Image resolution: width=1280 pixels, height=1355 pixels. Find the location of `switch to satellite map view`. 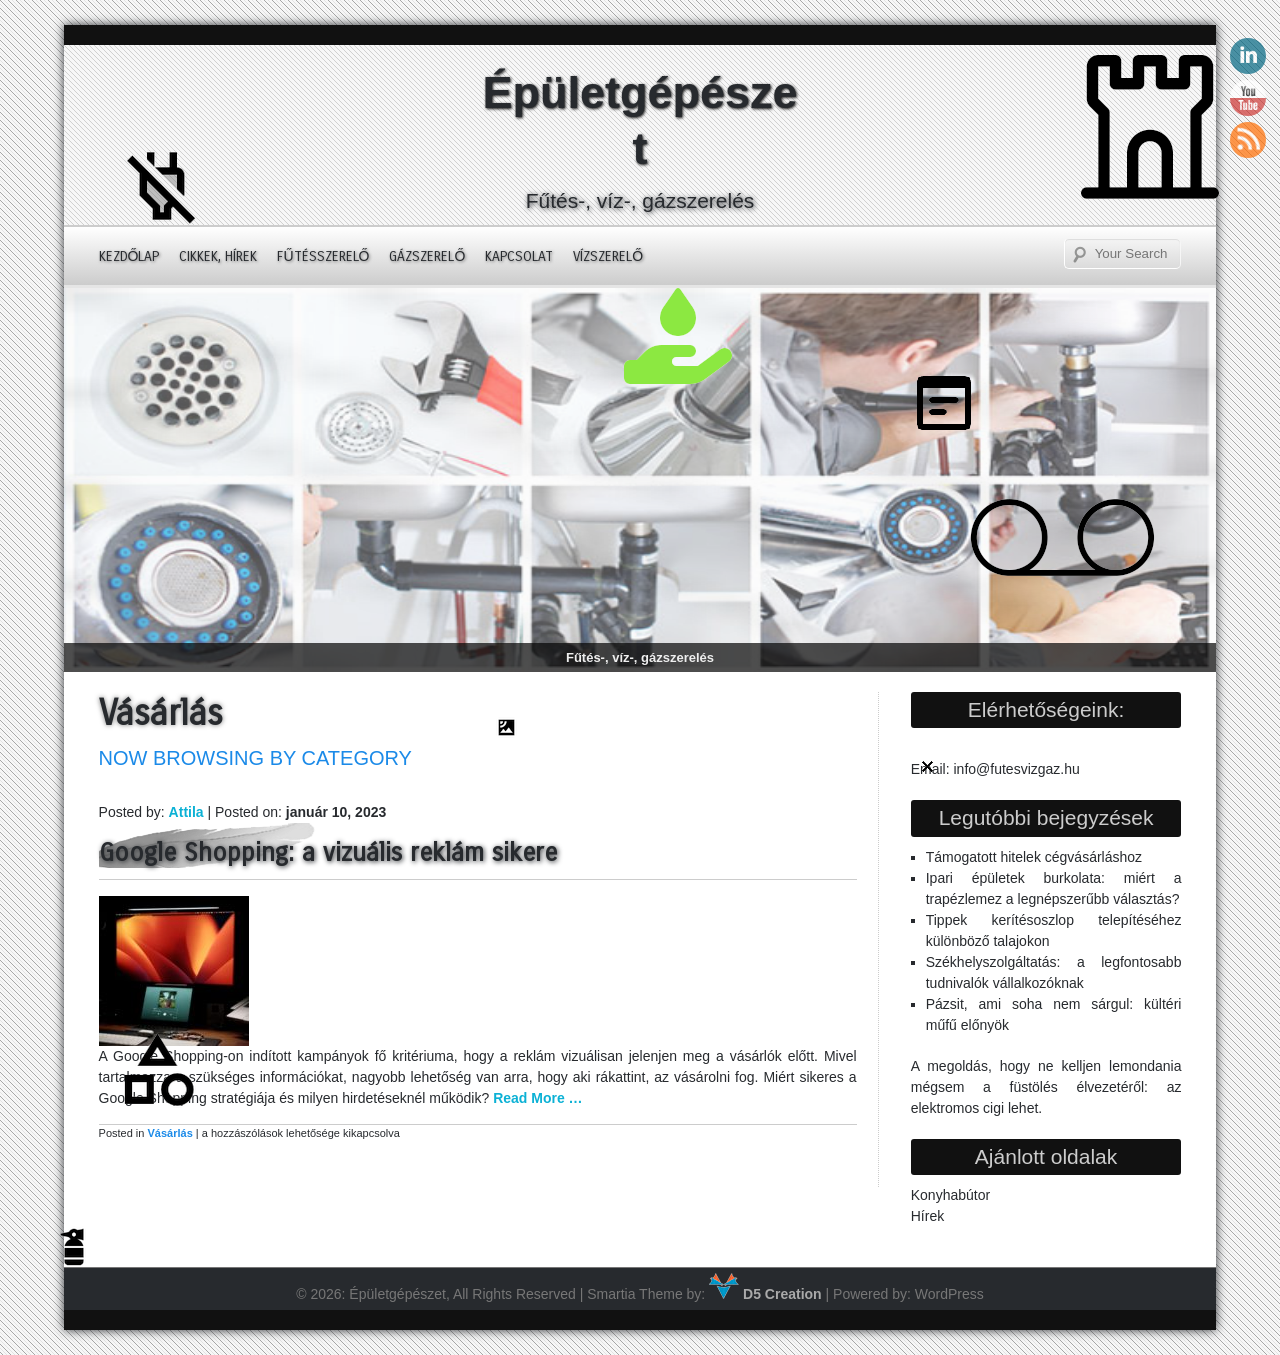

switch to satellite map view is located at coordinates (506, 727).